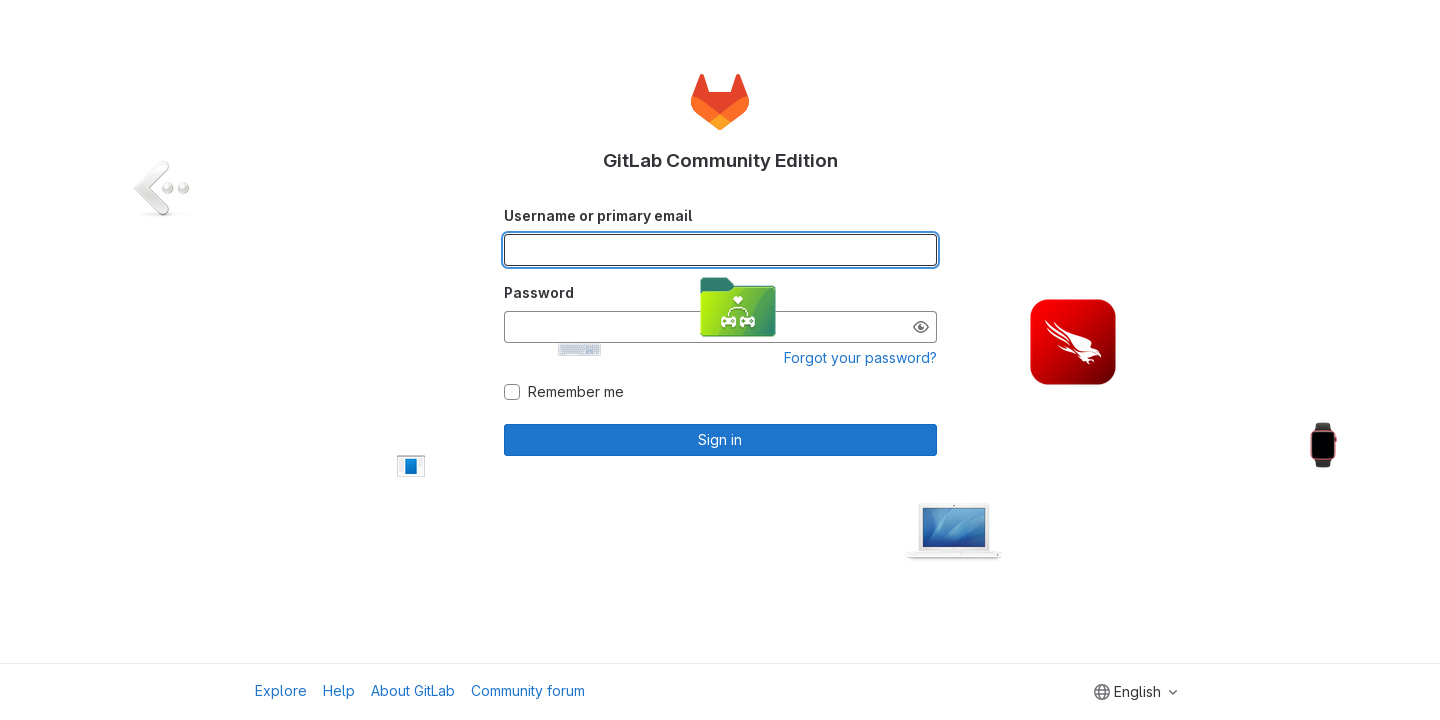 The height and width of the screenshot is (720, 1440). I want to click on go back to the previous screen or page, so click(162, 188).